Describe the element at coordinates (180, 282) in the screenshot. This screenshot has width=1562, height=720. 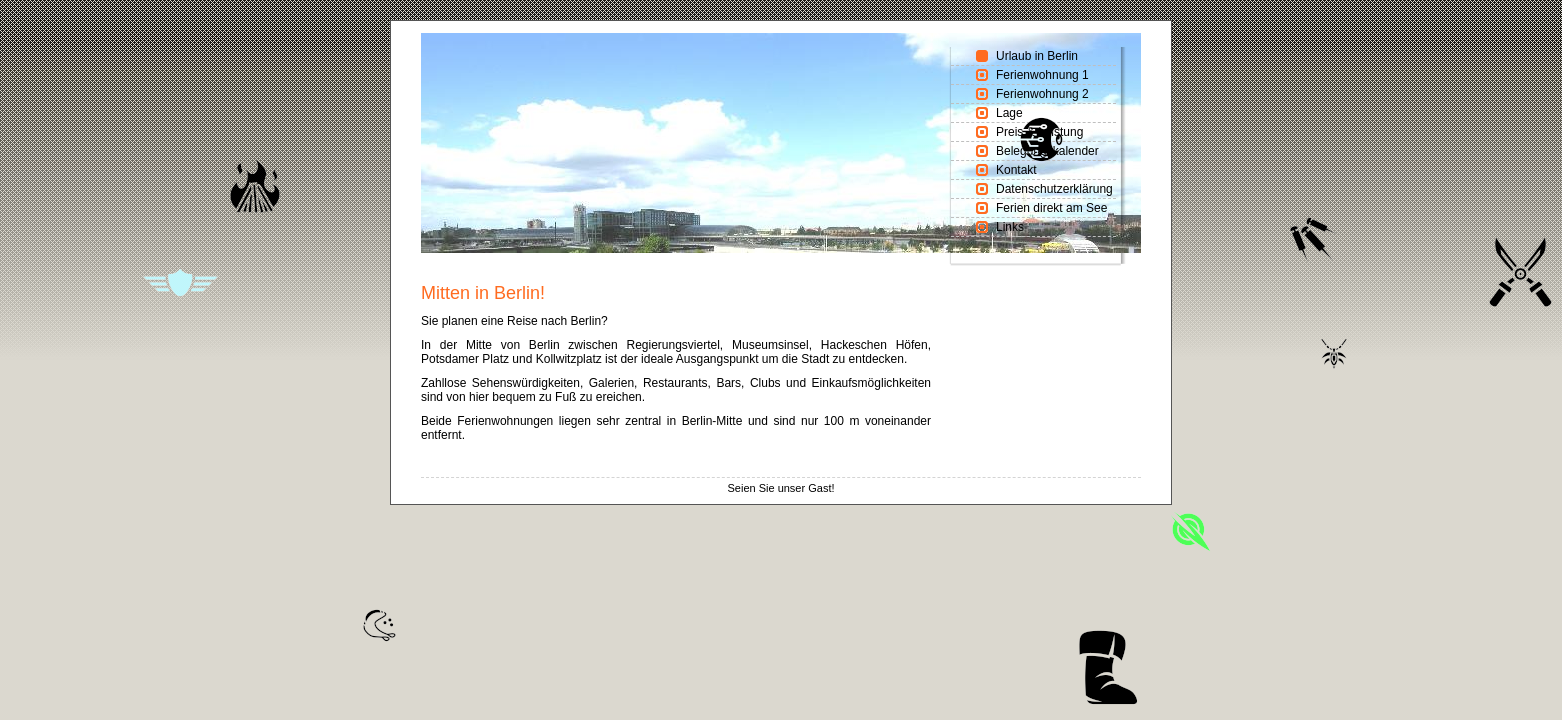
I see `air force or military aviation badge` at that location.